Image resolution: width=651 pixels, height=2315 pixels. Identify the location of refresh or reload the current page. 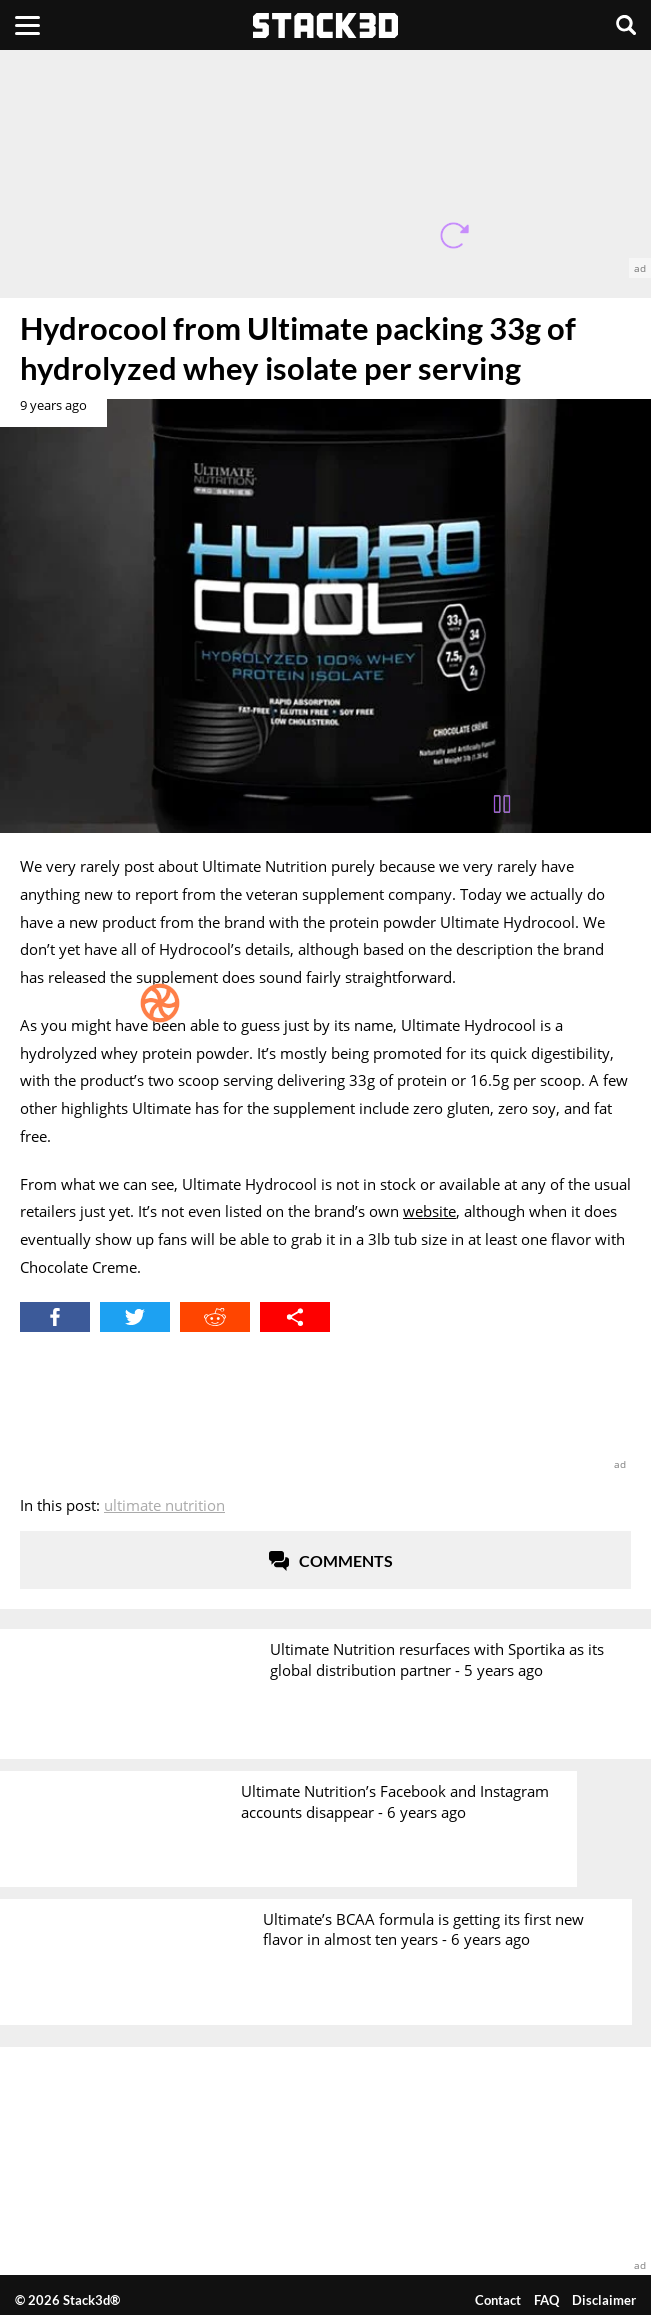
(453, 235).